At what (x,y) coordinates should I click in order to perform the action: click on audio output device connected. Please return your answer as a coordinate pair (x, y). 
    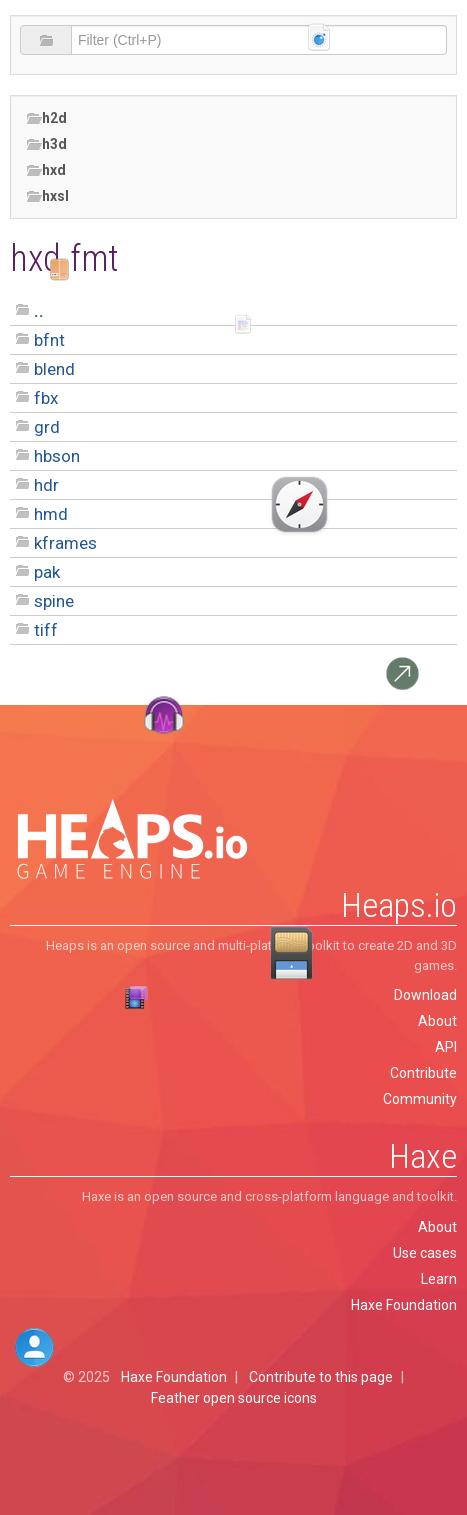
    Looking at the image, I should click on (164, 715).